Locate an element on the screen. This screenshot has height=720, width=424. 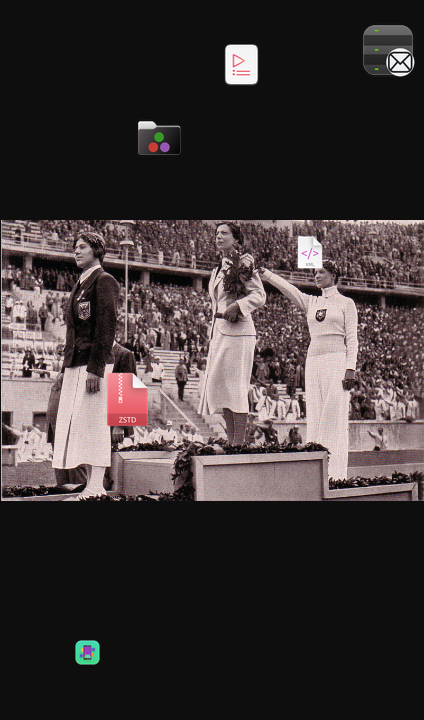
open julia programming language project folder is located at coordinates (159, 139).